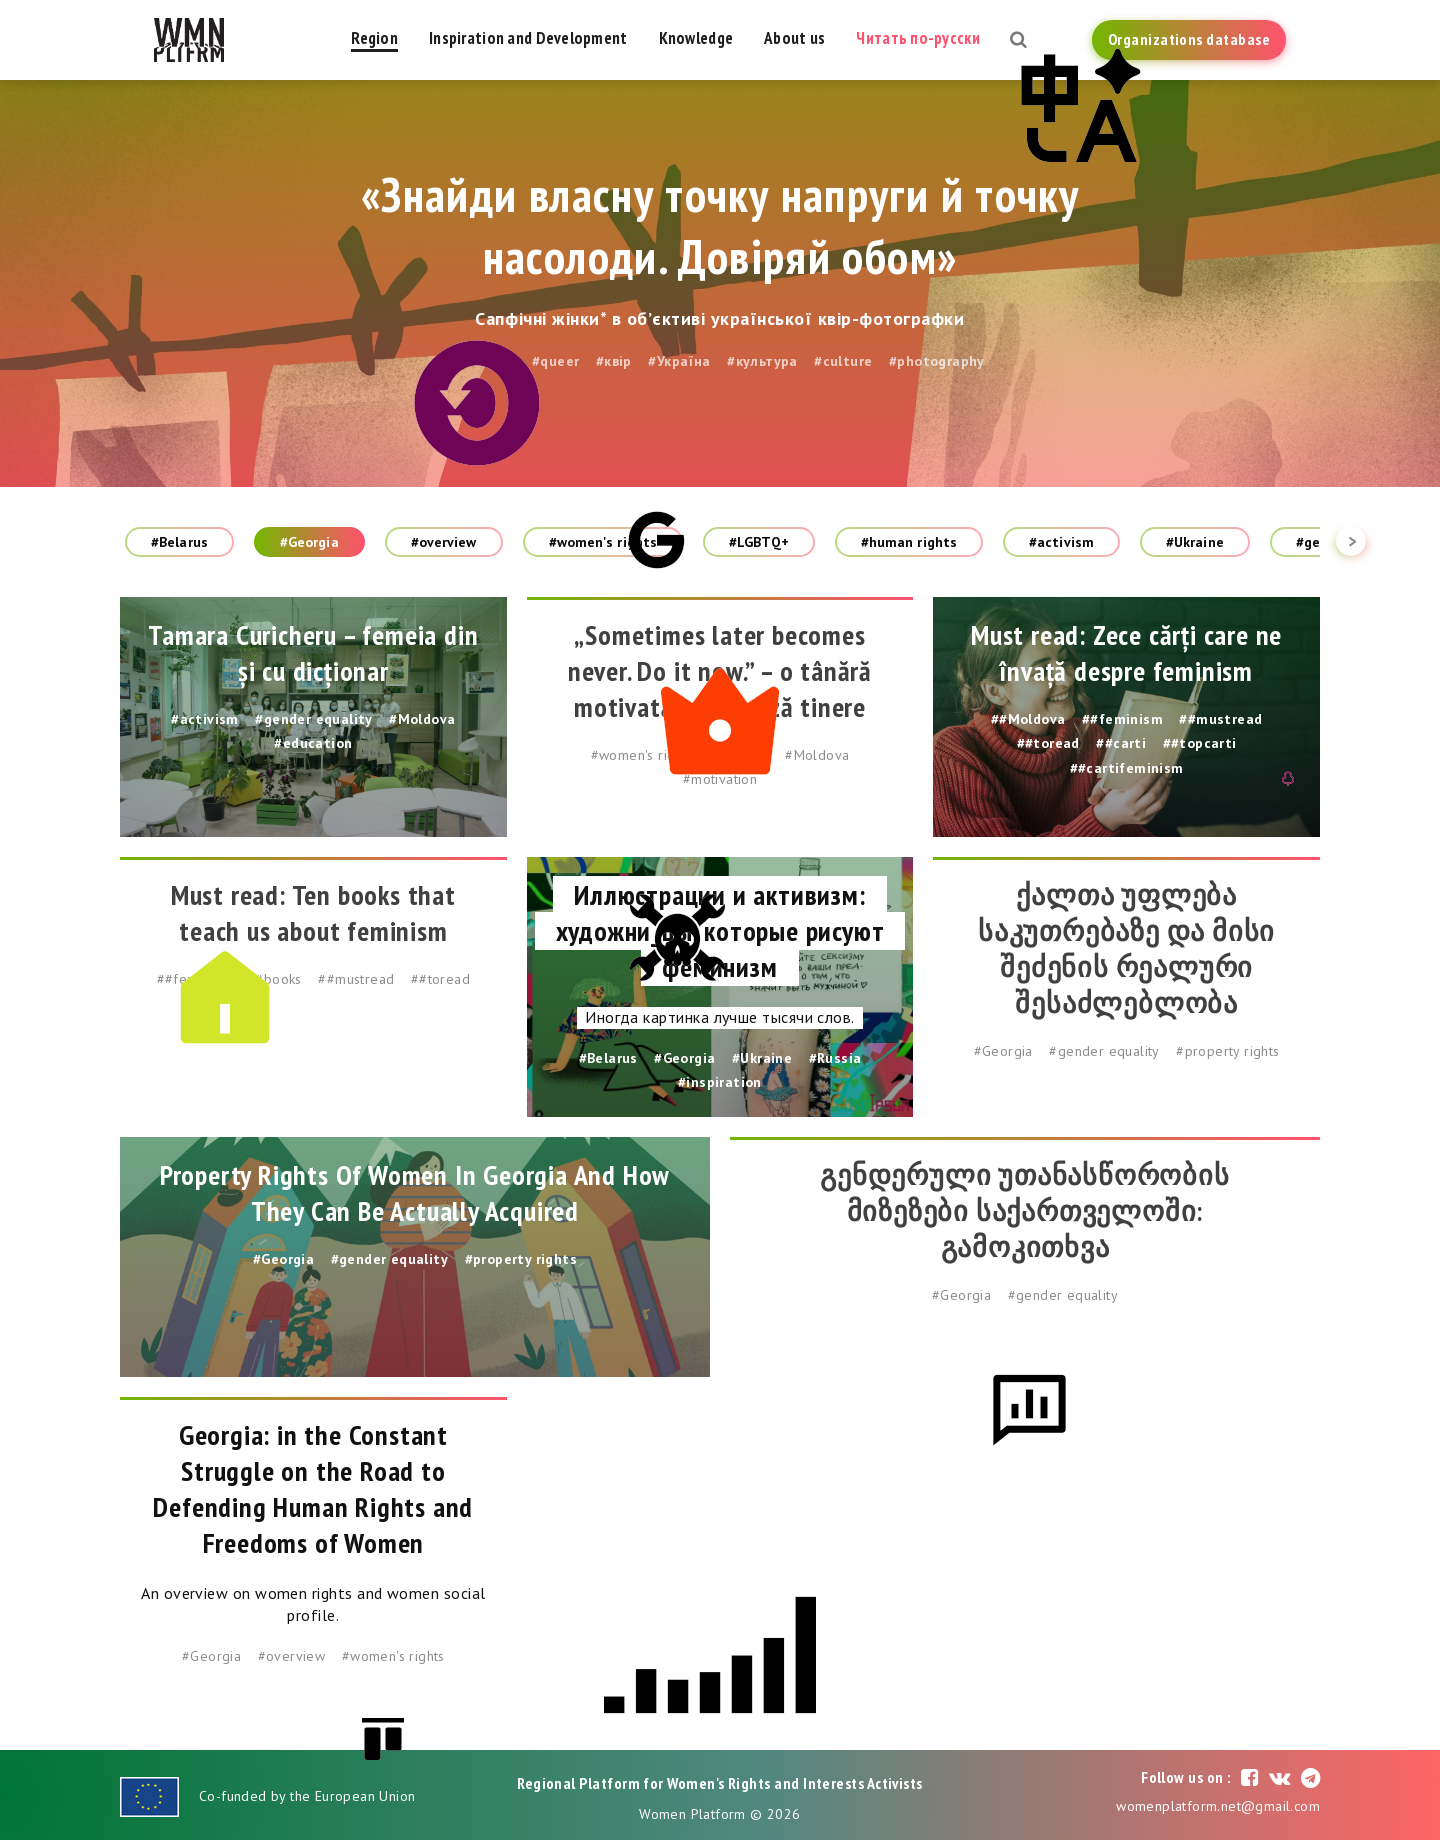  I want to click on sign in with Google, so click(657, 540).